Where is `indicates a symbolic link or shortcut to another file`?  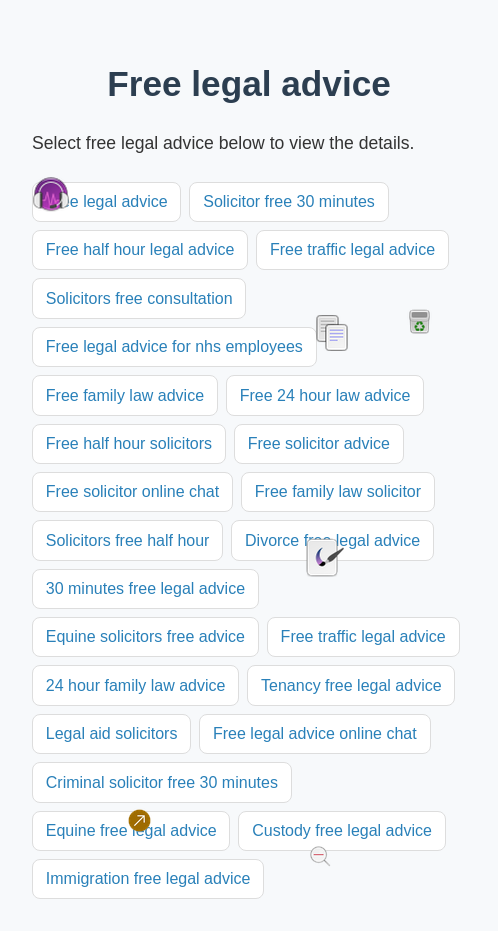 indicates a symbolic link or shortcut to another file is located at coordinates (139, 820).